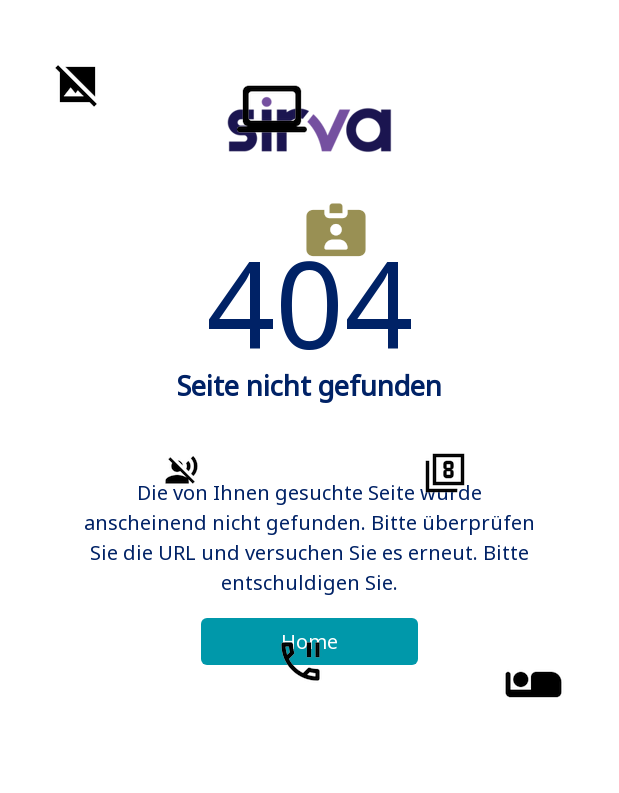 Image resolution: width=619 pixels, height=793 pixels. What do you see at coordinates (445, 473) in the screenshot?
I see `filter or view 8 items` at bounding box center [445, 473].